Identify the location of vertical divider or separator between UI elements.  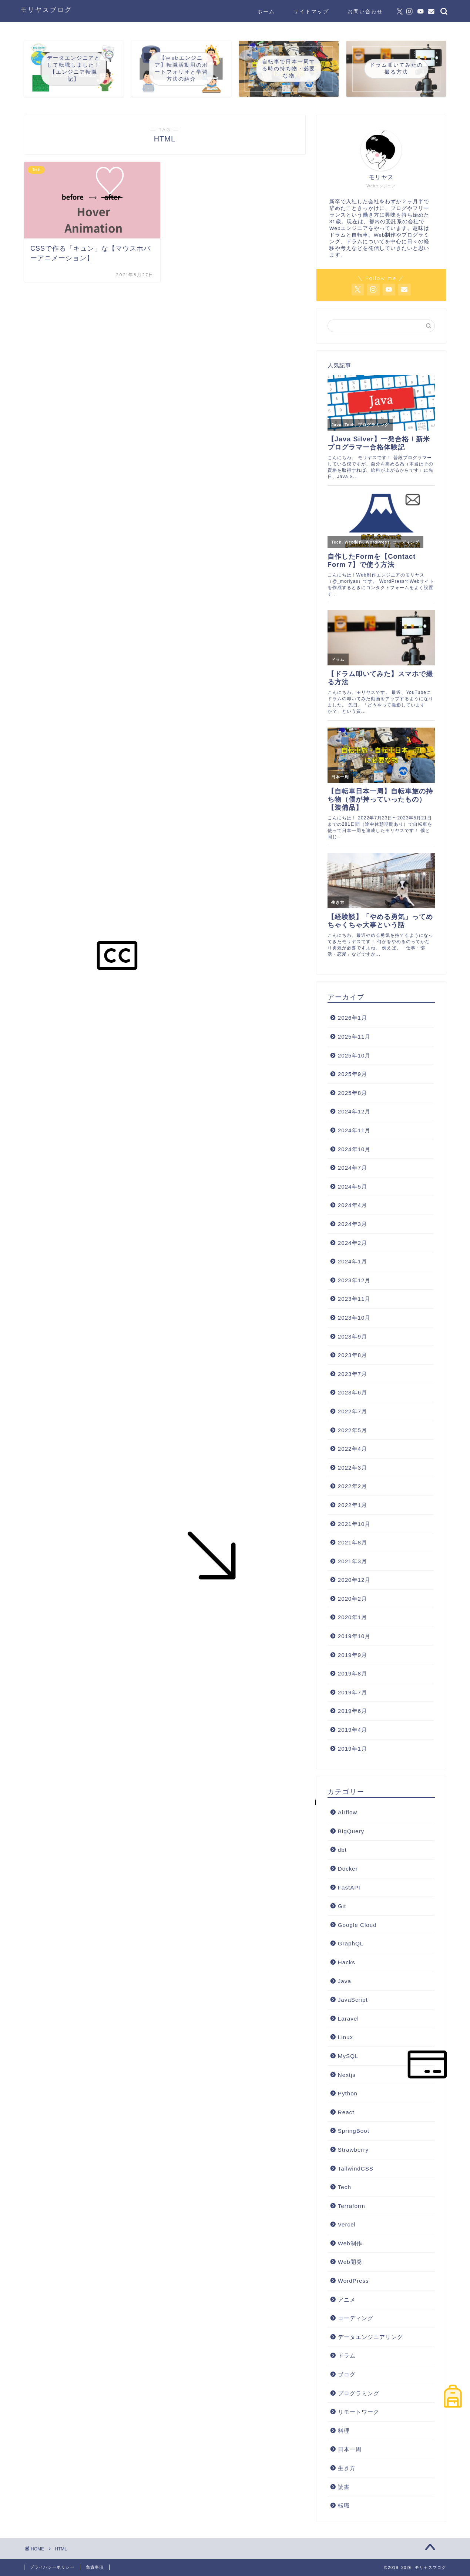
(315, 1802).